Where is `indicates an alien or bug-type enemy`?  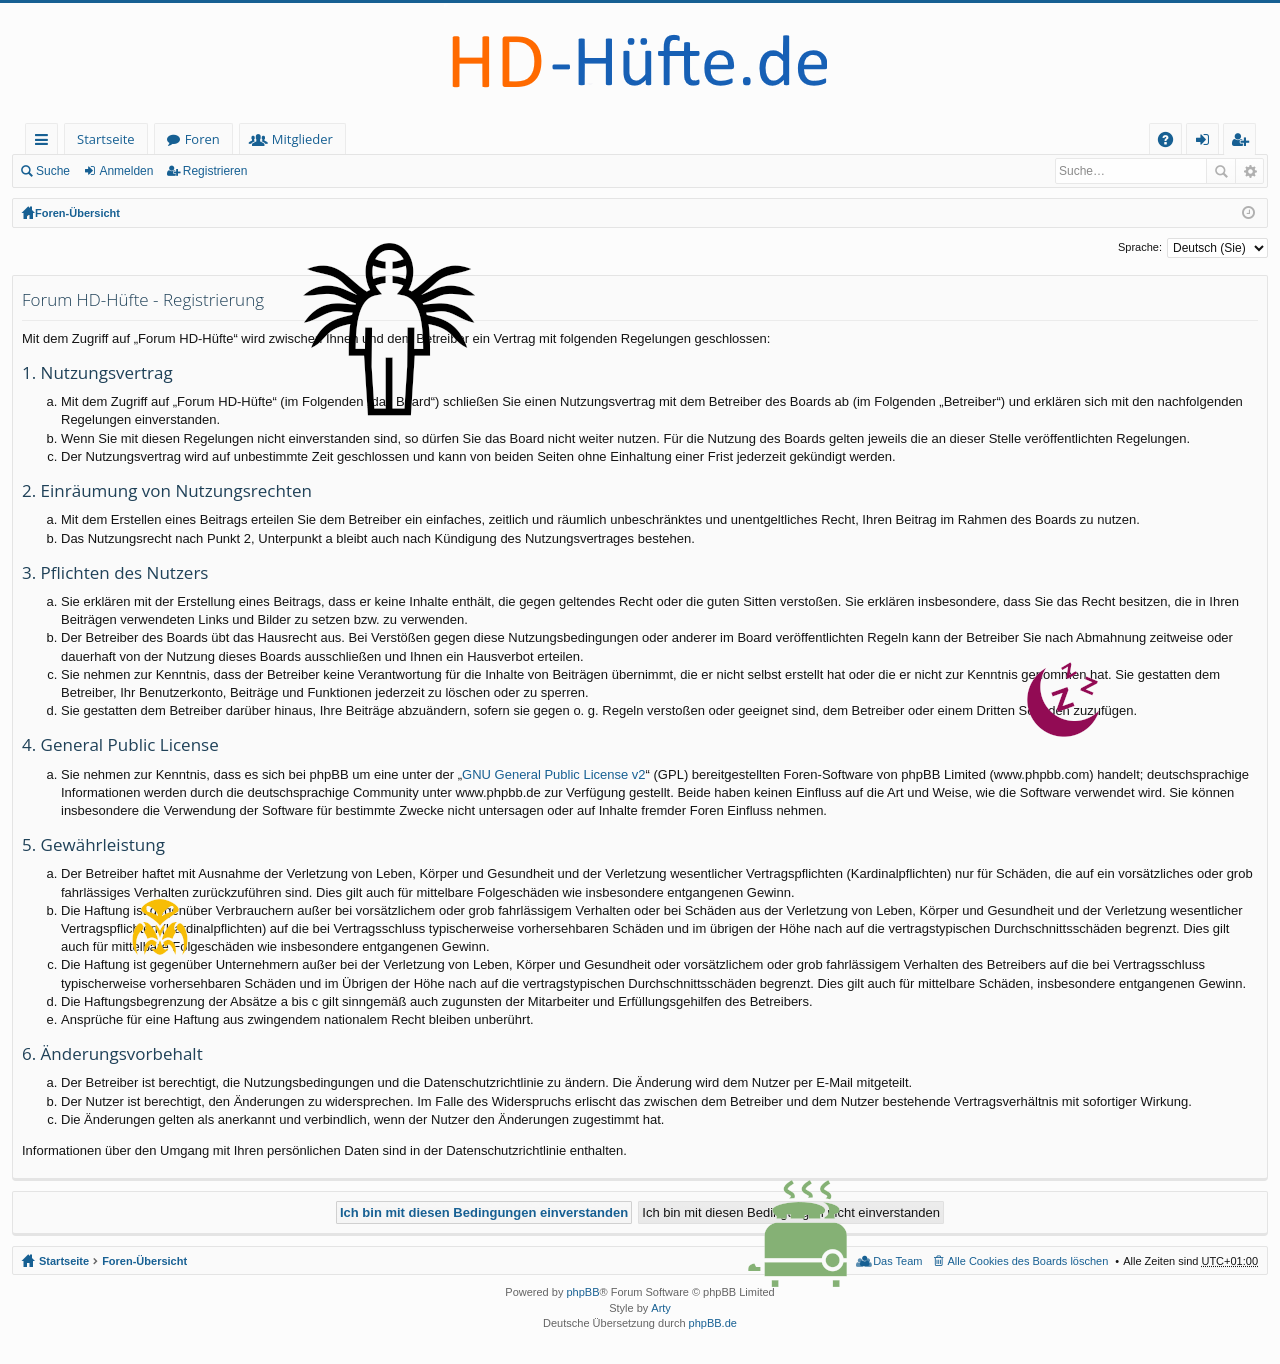
indicates an alien or bug-type enemy is located at coordinates (160, 927).